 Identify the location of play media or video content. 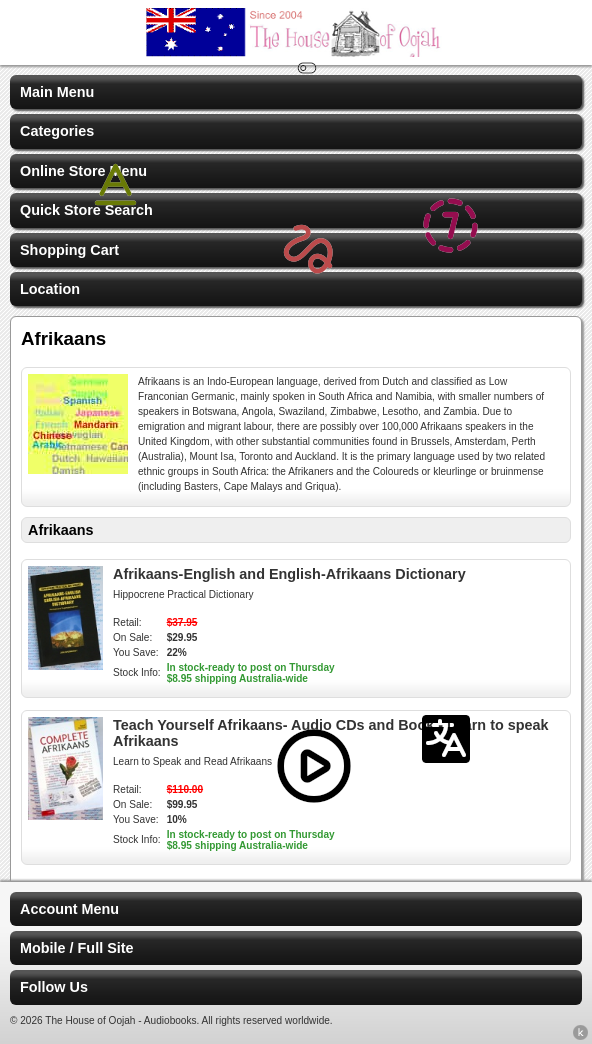
(314, 766).